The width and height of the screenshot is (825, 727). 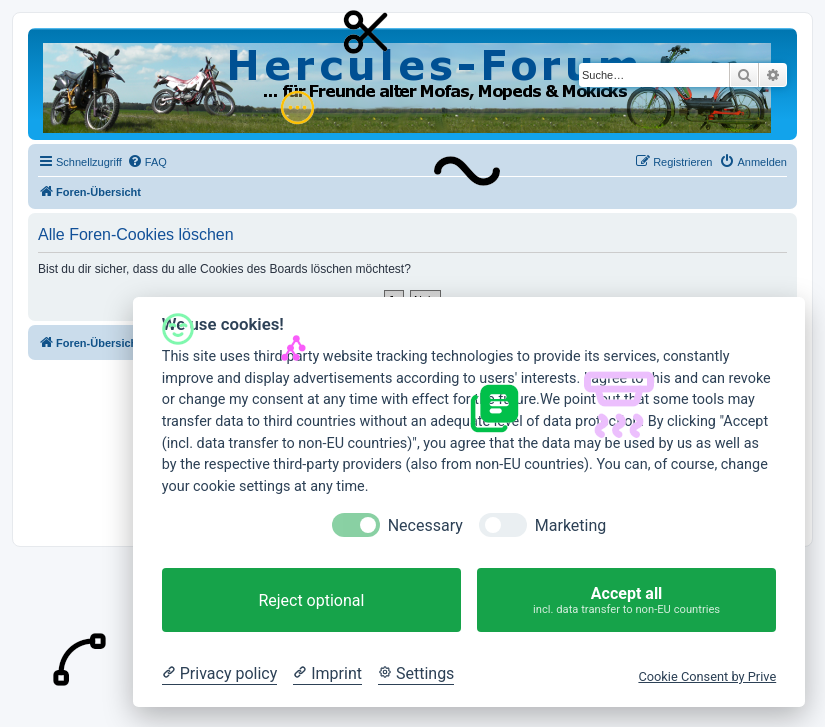 What do you see at coordinates (297, 107) in the screenshot?
I see `open more options menu` at bounding box center [297, 107].